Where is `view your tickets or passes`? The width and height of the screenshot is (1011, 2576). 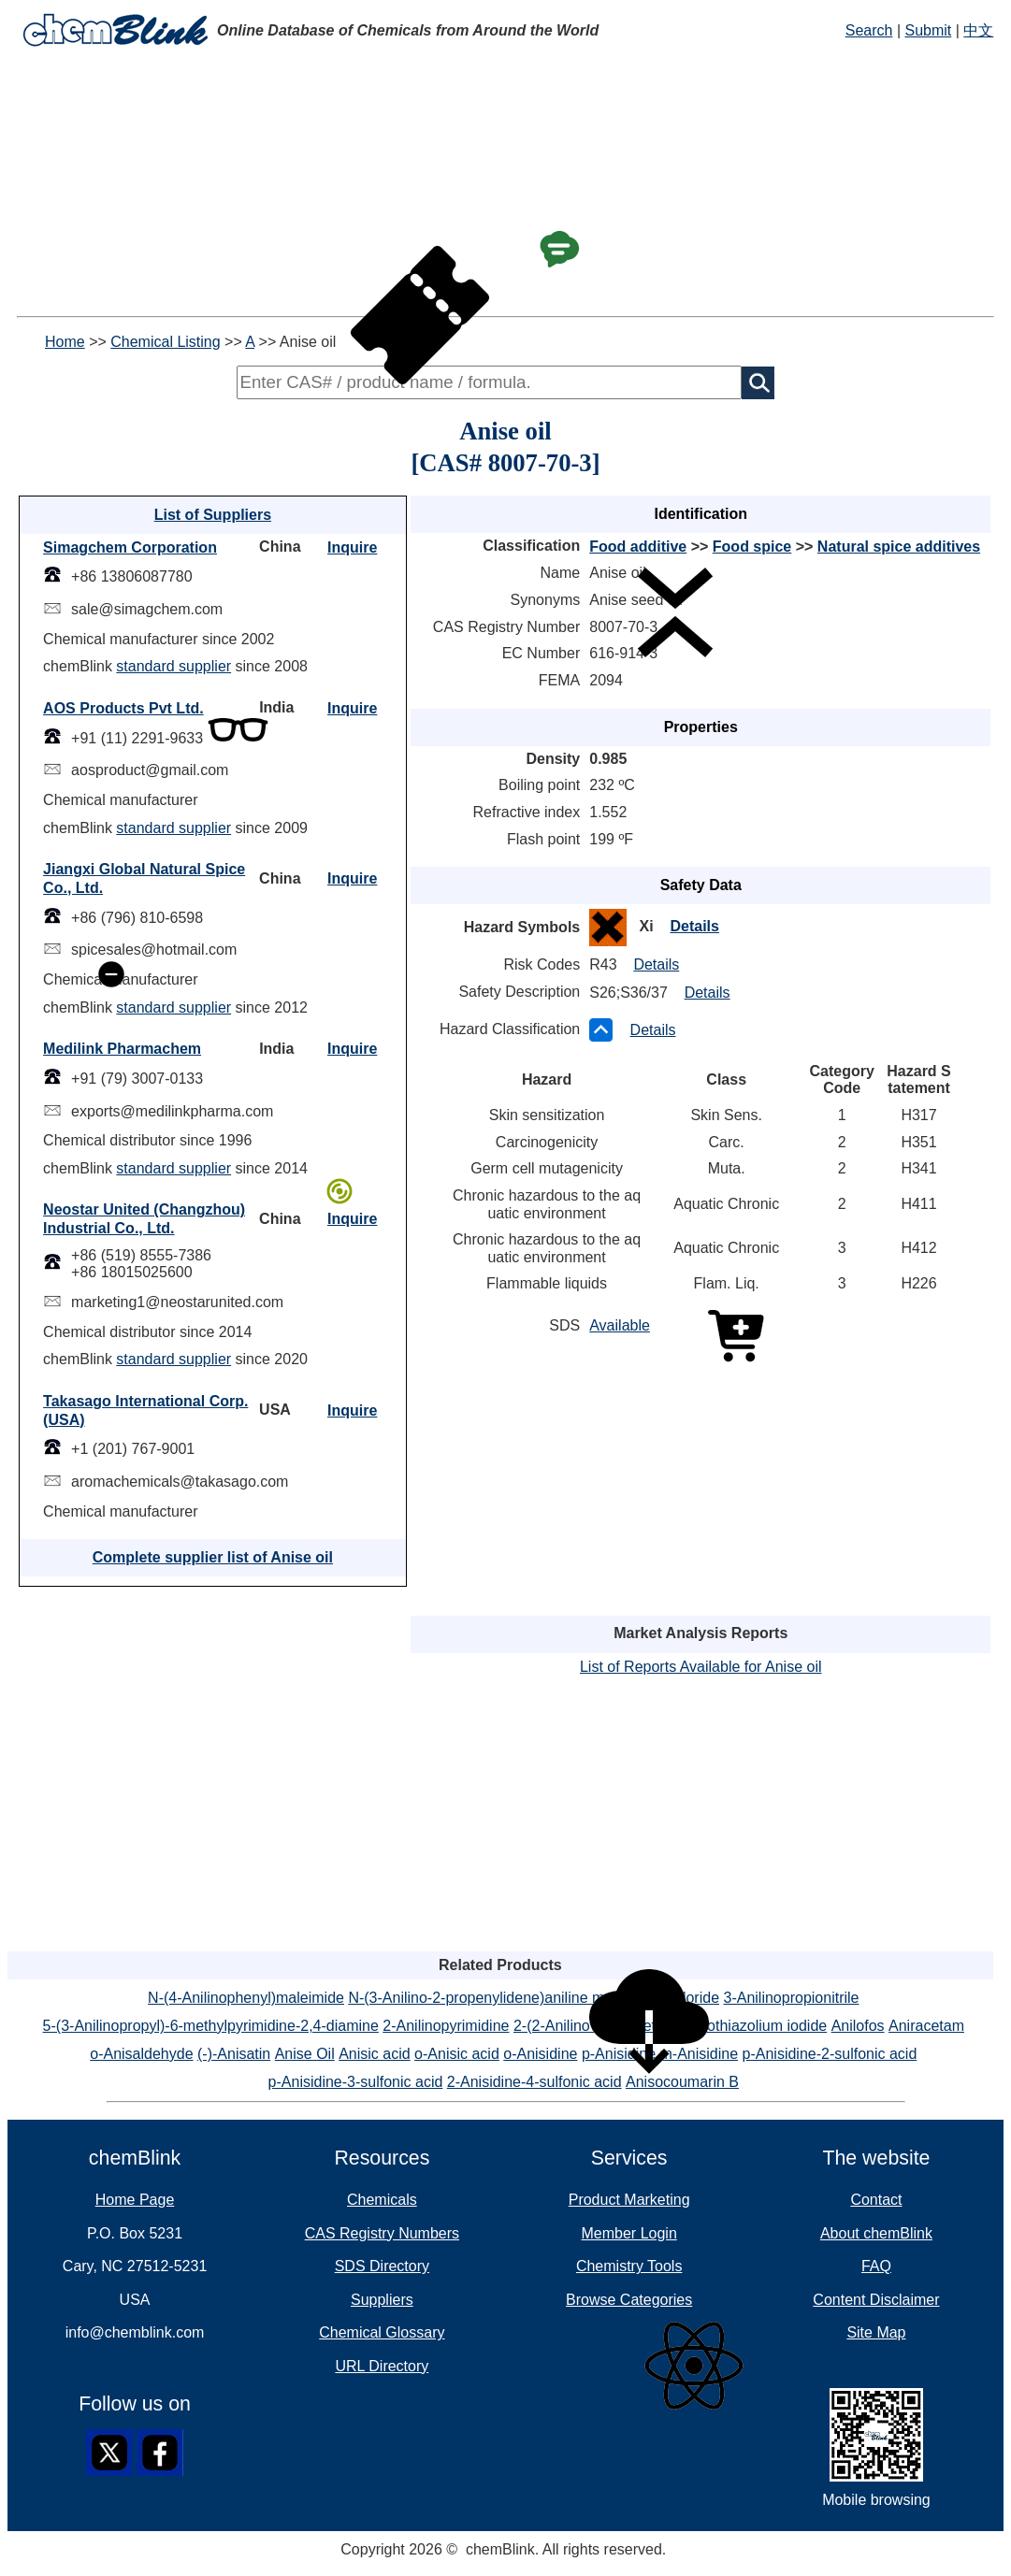 view your tickets or passes is located at coordinates (420, 315).